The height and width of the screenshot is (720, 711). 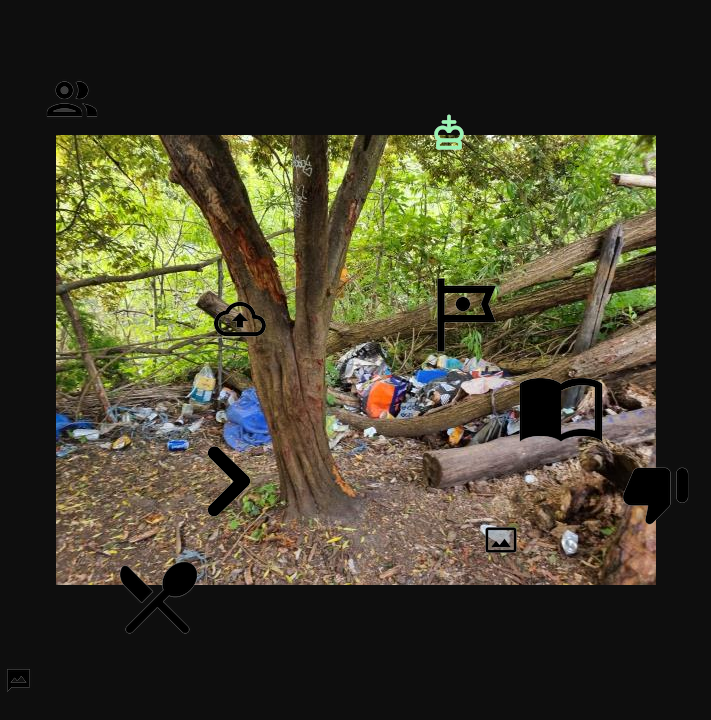 What do you see at coordinates (18, 680) in the screenshot?
I see `indicates a multimedia message (MMS)` at bounding box center [18, 680].